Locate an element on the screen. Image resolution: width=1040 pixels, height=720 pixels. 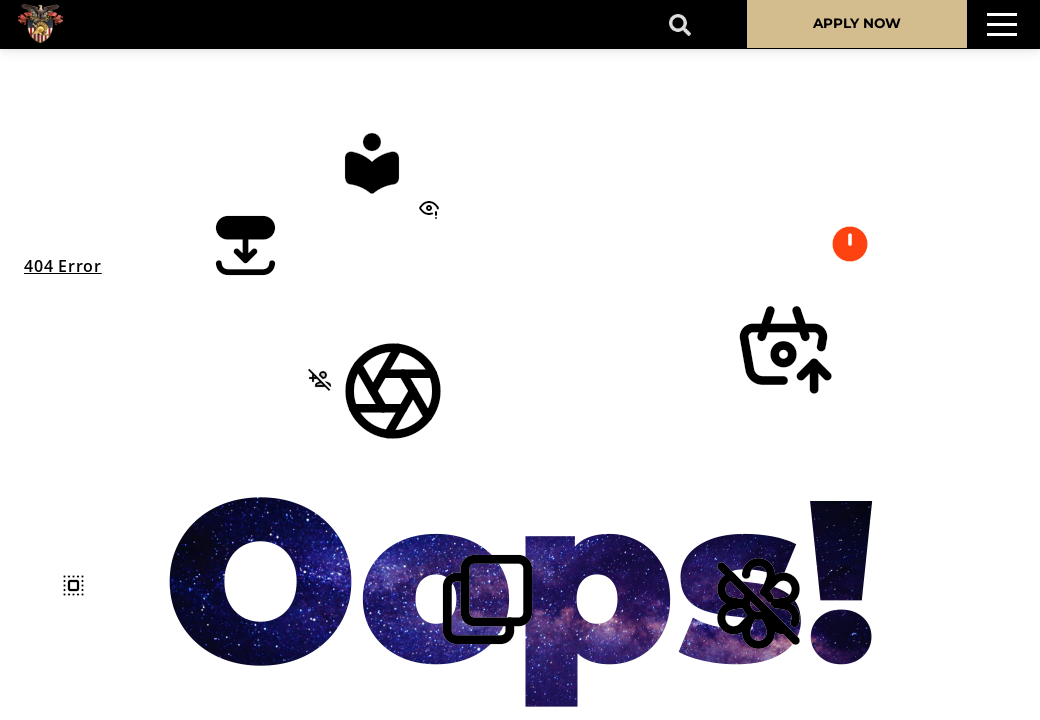
view multiple items or layers is located at coordinates (487, 599).